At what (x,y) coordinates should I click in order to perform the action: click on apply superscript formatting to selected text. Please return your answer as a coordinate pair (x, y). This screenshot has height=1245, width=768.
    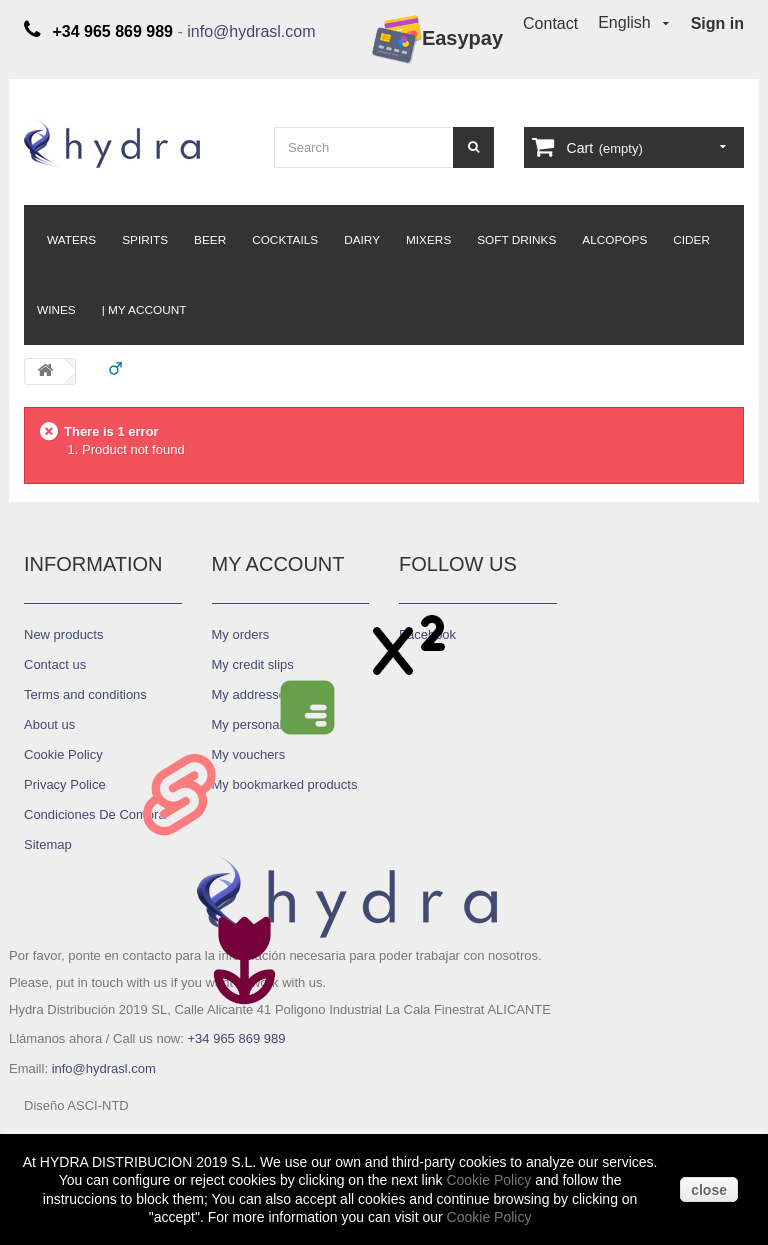
    Looking at the image, I should click on (405, 651).